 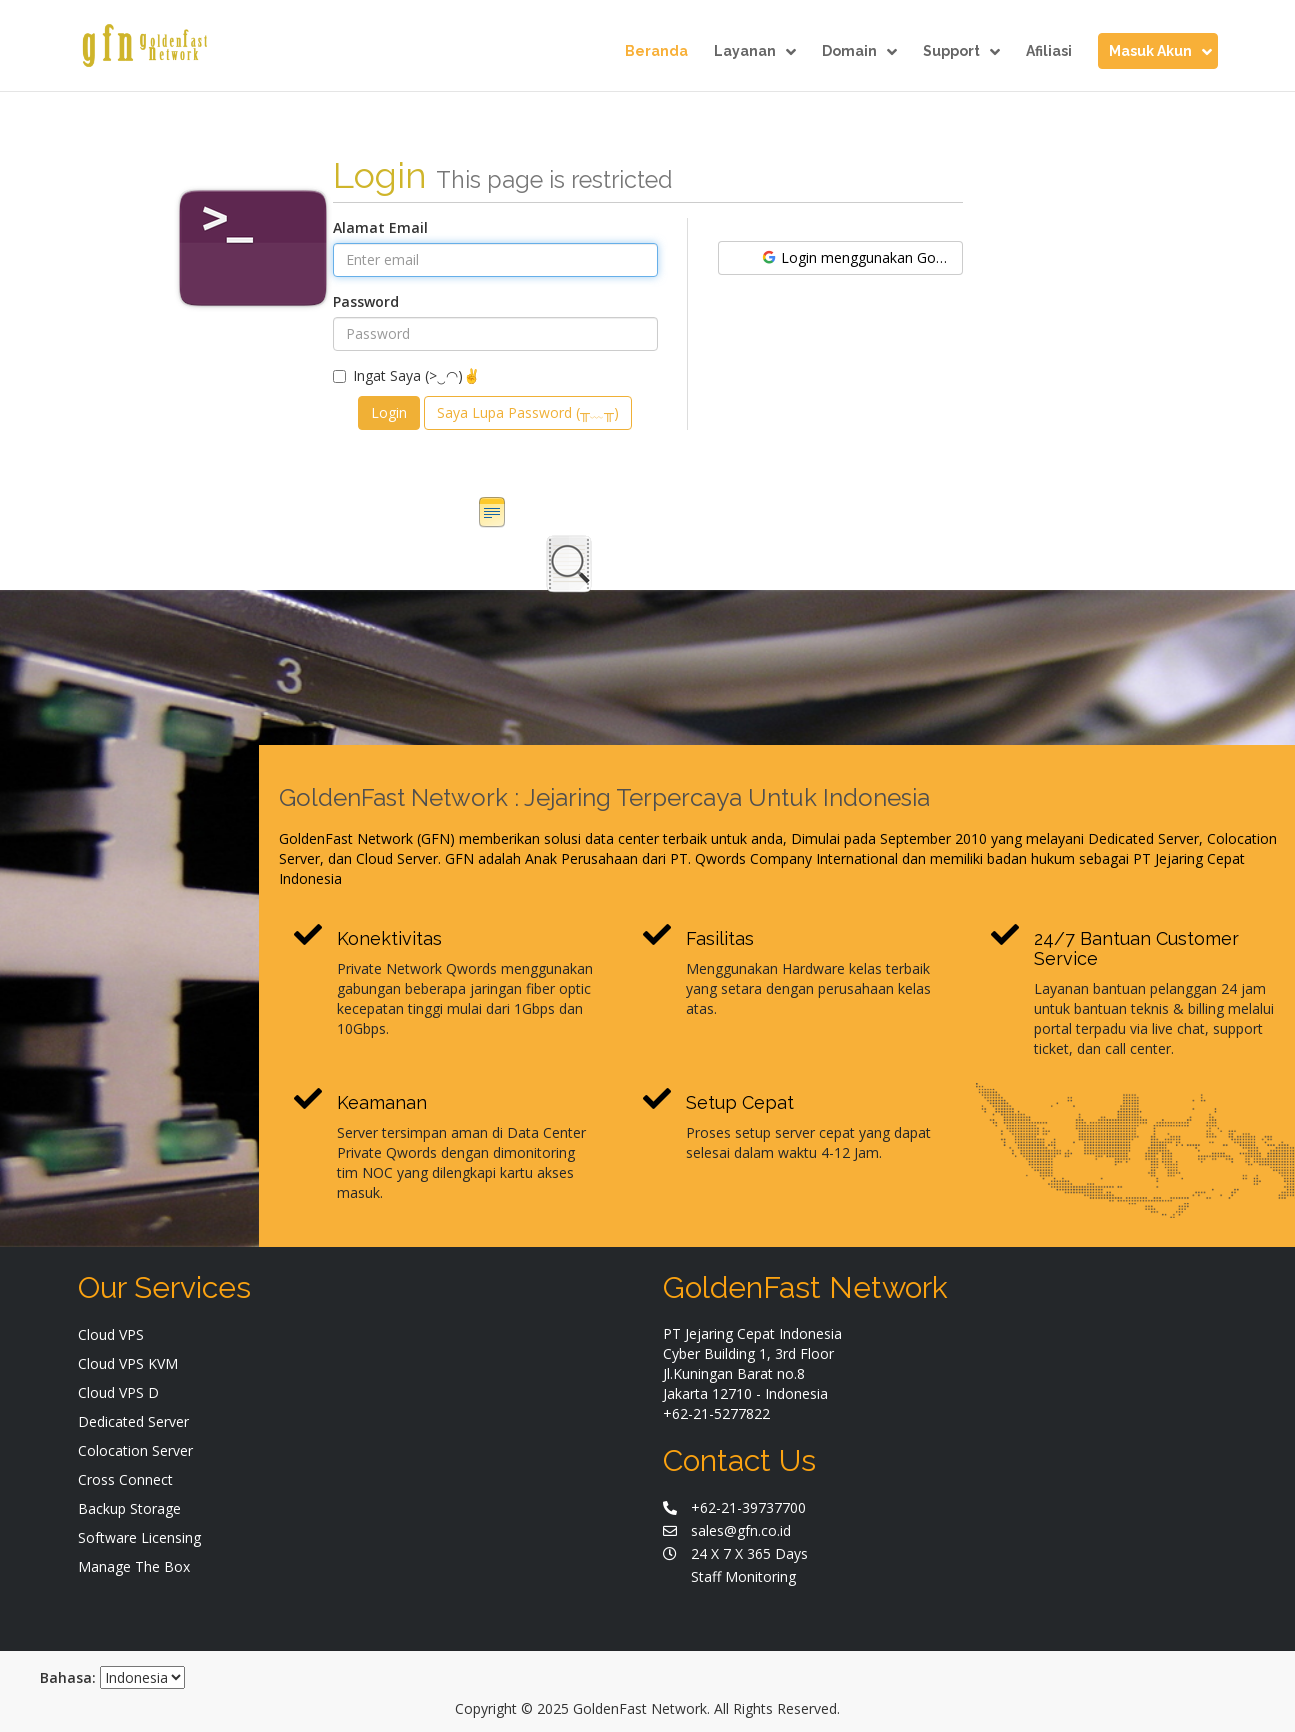 I want to click on open the log viewer application, so click(x=569, y=564).